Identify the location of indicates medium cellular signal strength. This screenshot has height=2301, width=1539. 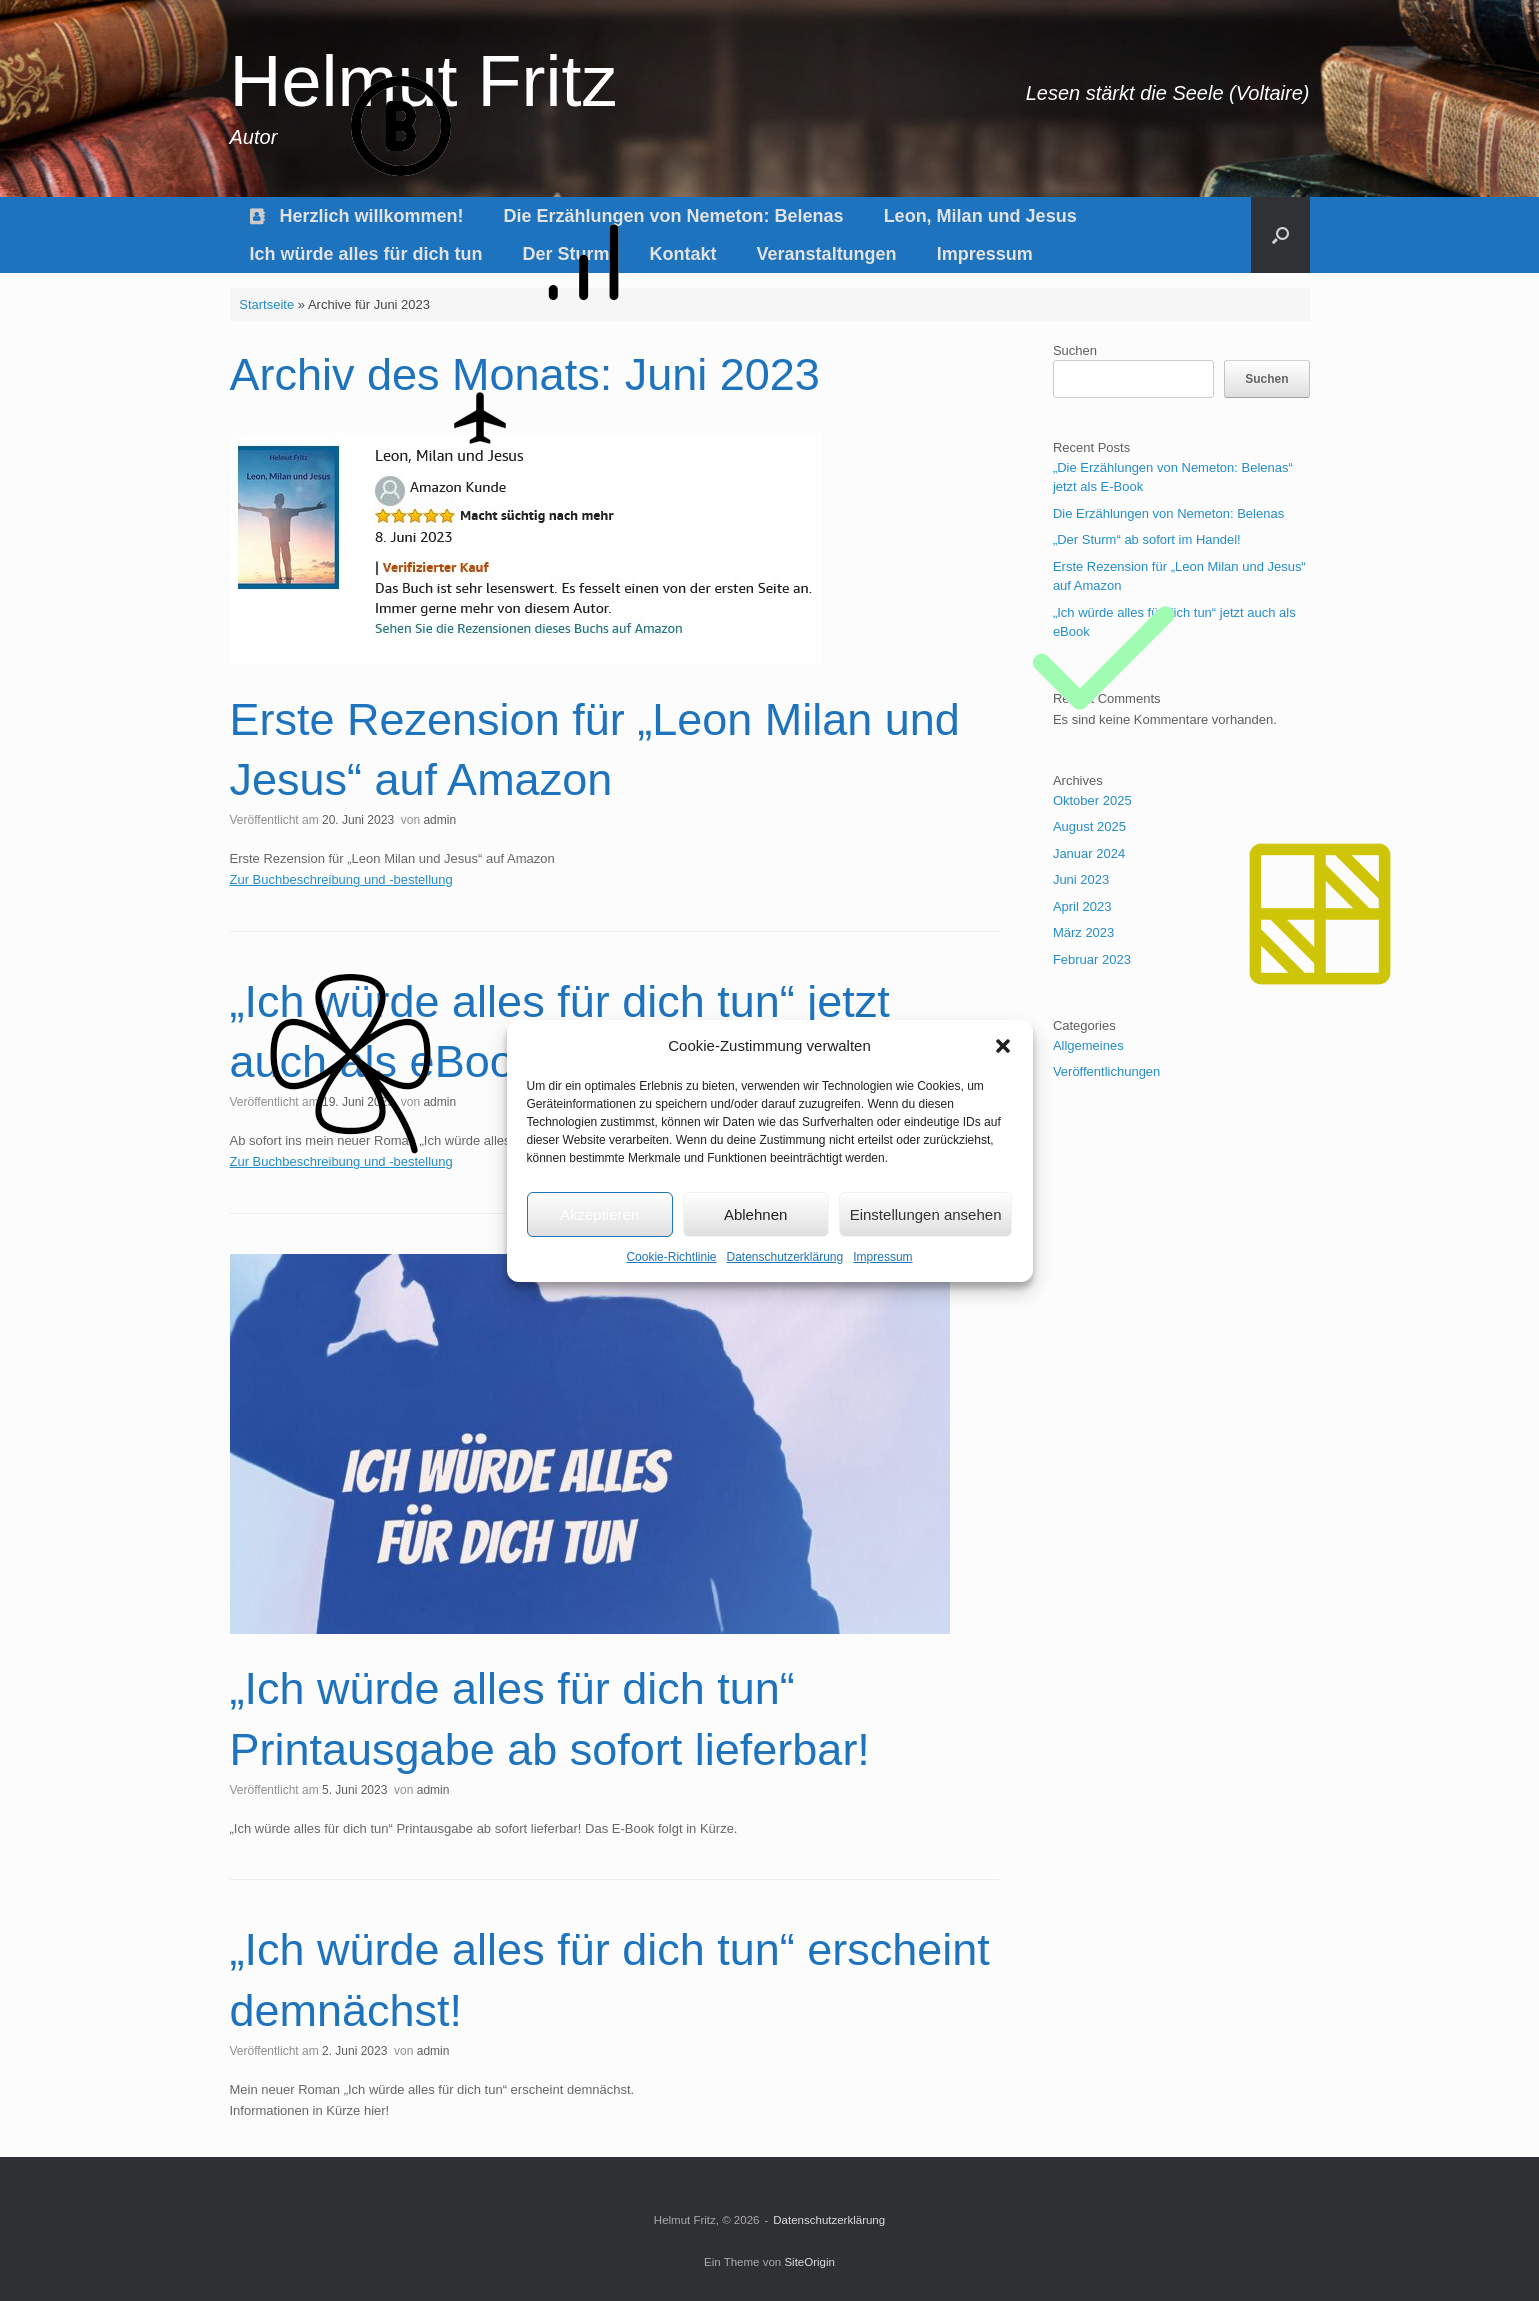
(620, 241).